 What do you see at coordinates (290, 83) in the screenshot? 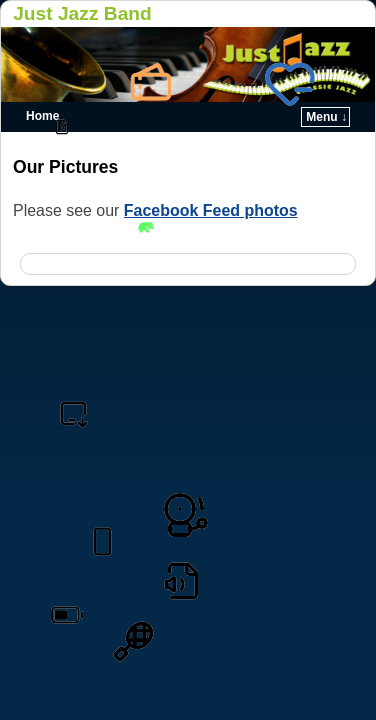
I see `remove from favorites` at bounding box center [290, 83].